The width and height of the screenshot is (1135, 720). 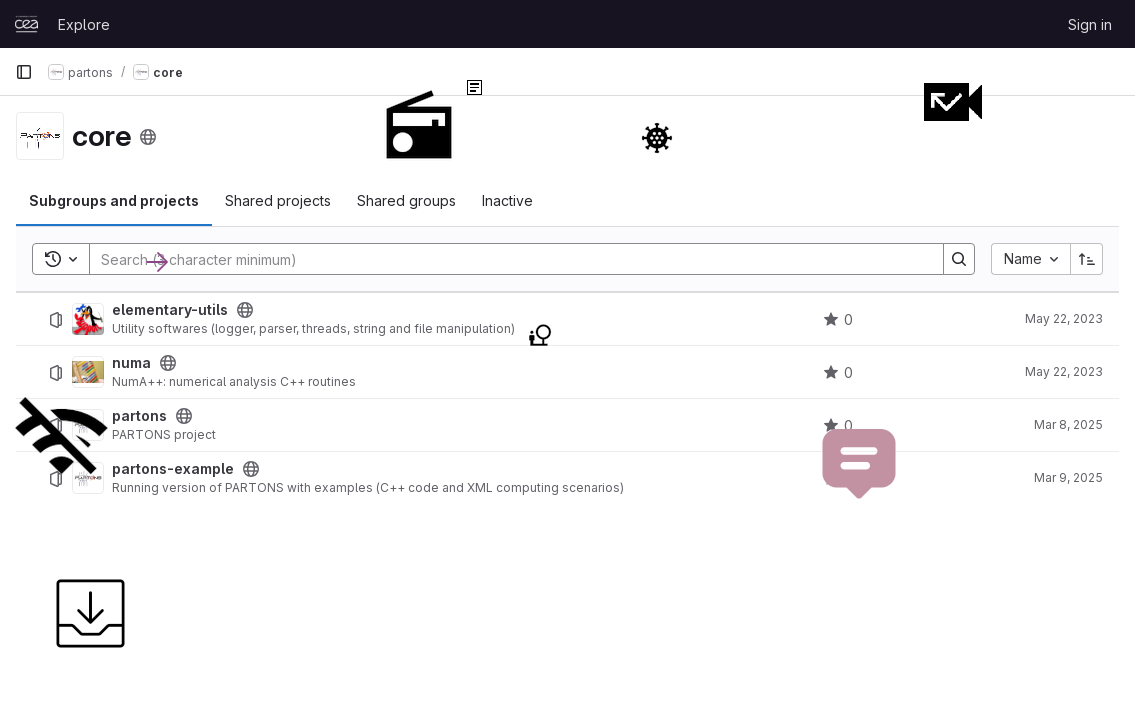 What do you see at coordinates (90, 613) in the screenshot?
I see `download file to inbox or tray` at bounding box center [90, 613].